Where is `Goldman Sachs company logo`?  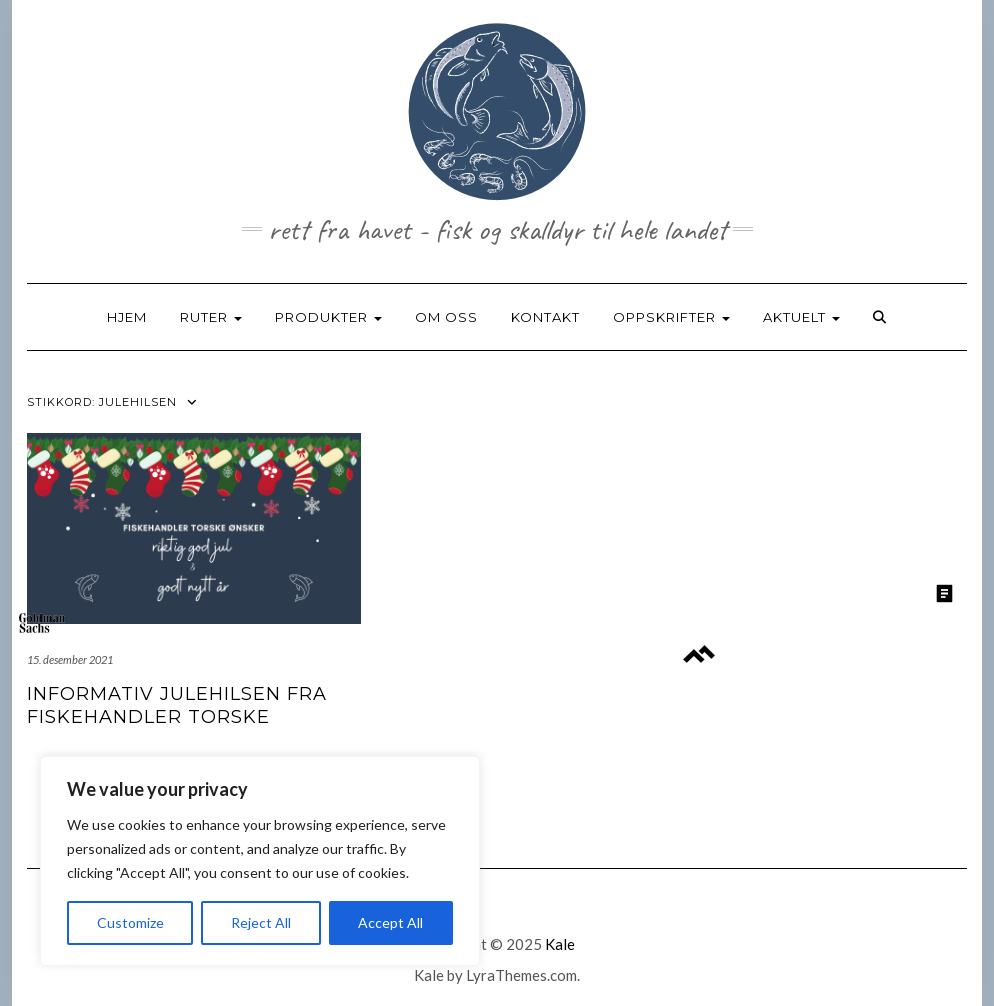 Goldman Sachs company logo is located at coordinates (42, 623).